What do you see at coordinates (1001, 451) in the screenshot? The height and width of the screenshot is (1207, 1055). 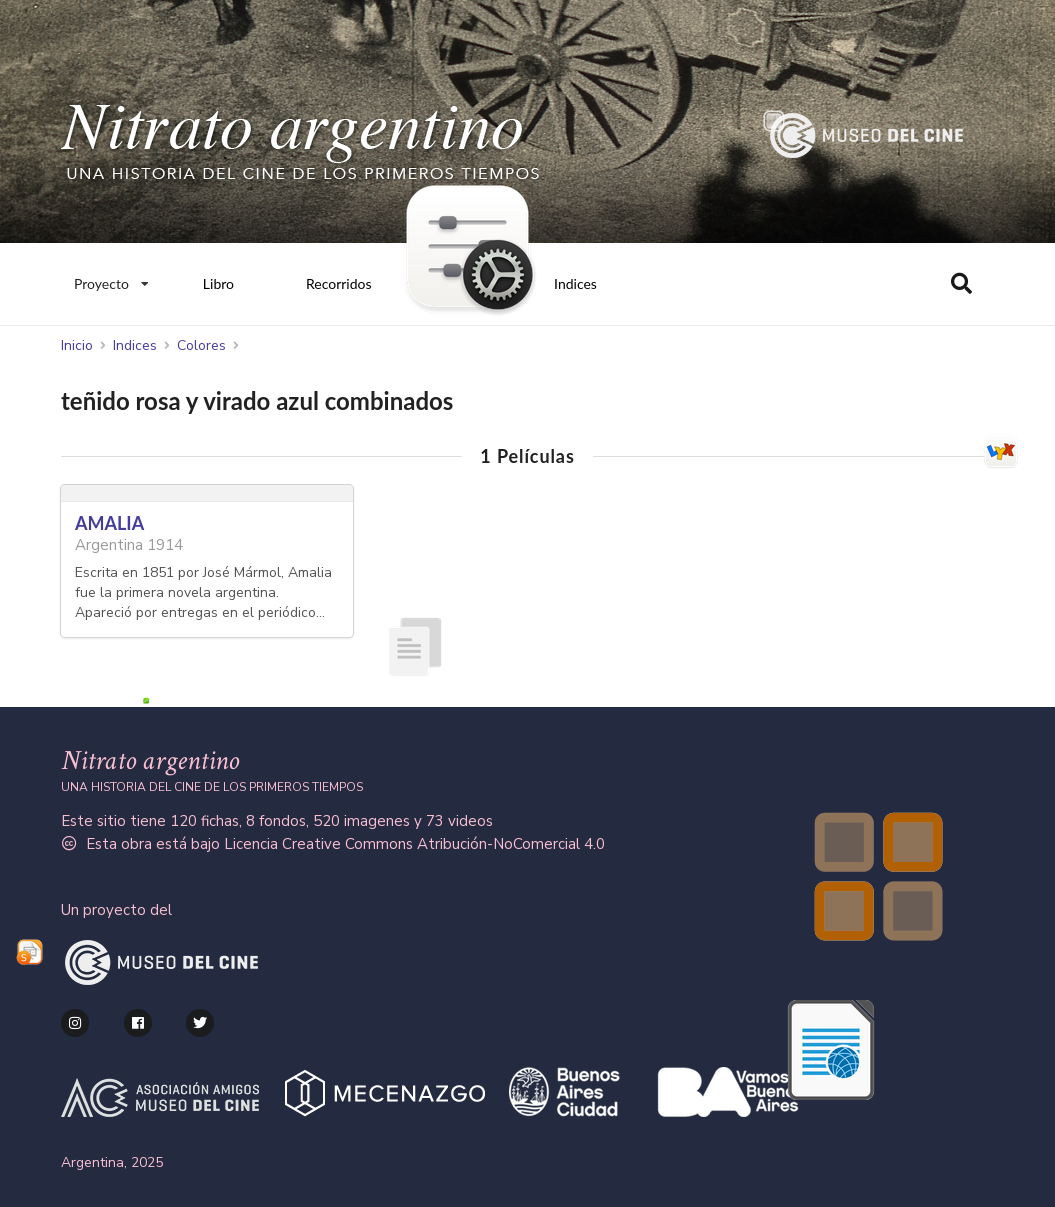 I see `open LyX document processor` at bounding box center [1001, 451].